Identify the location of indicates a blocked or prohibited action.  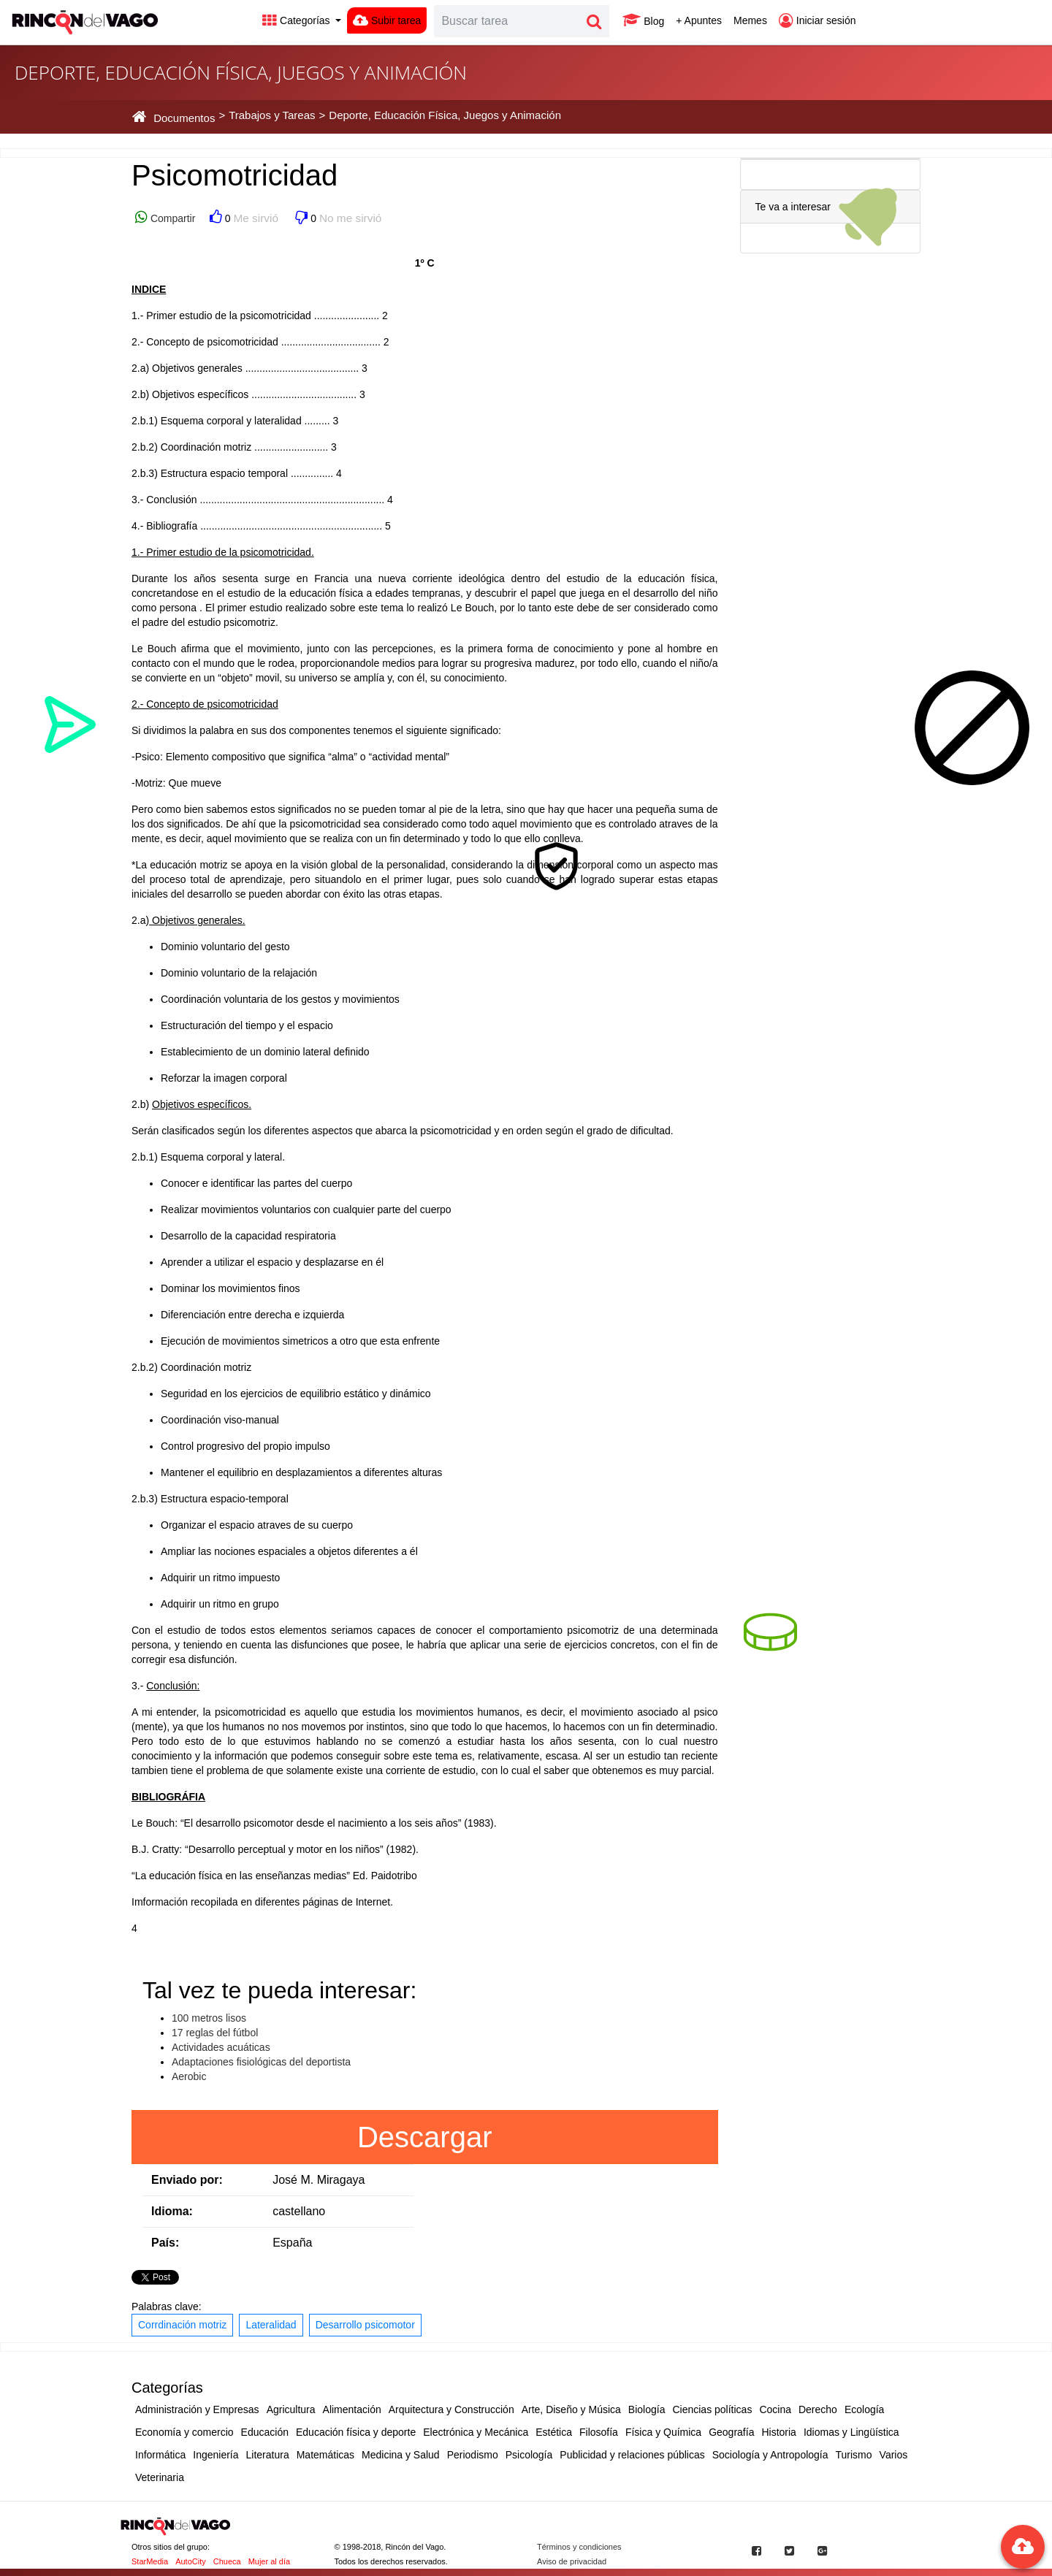
(972, 727).